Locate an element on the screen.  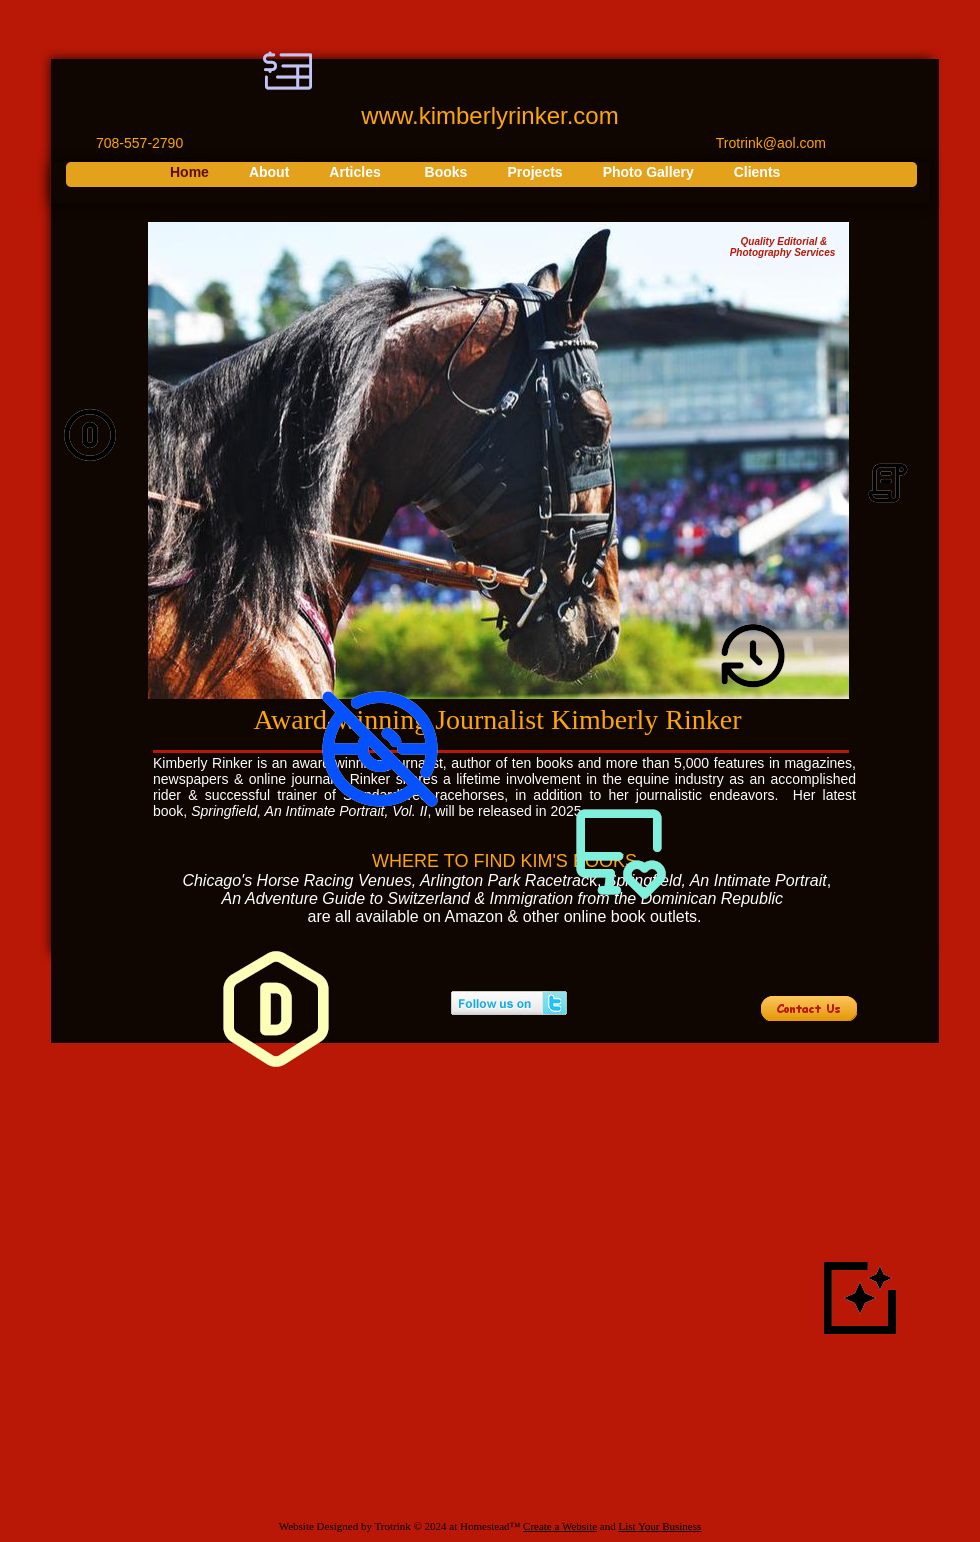
disable pokémon go integration is located at coordinates (380, 749).